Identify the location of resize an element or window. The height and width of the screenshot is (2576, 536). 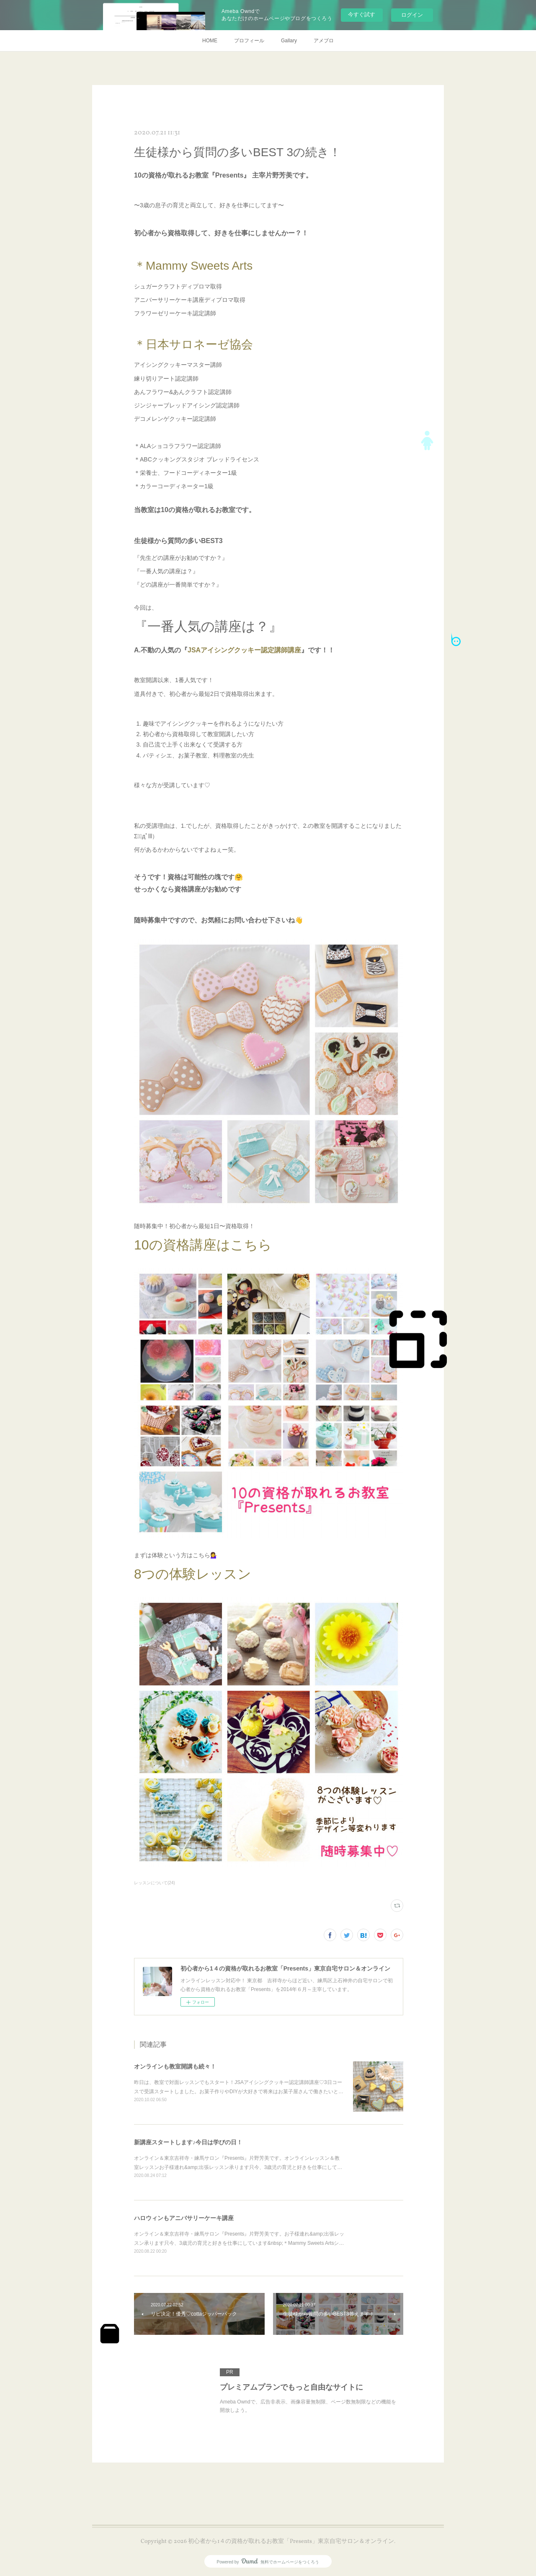
(418, 1339).